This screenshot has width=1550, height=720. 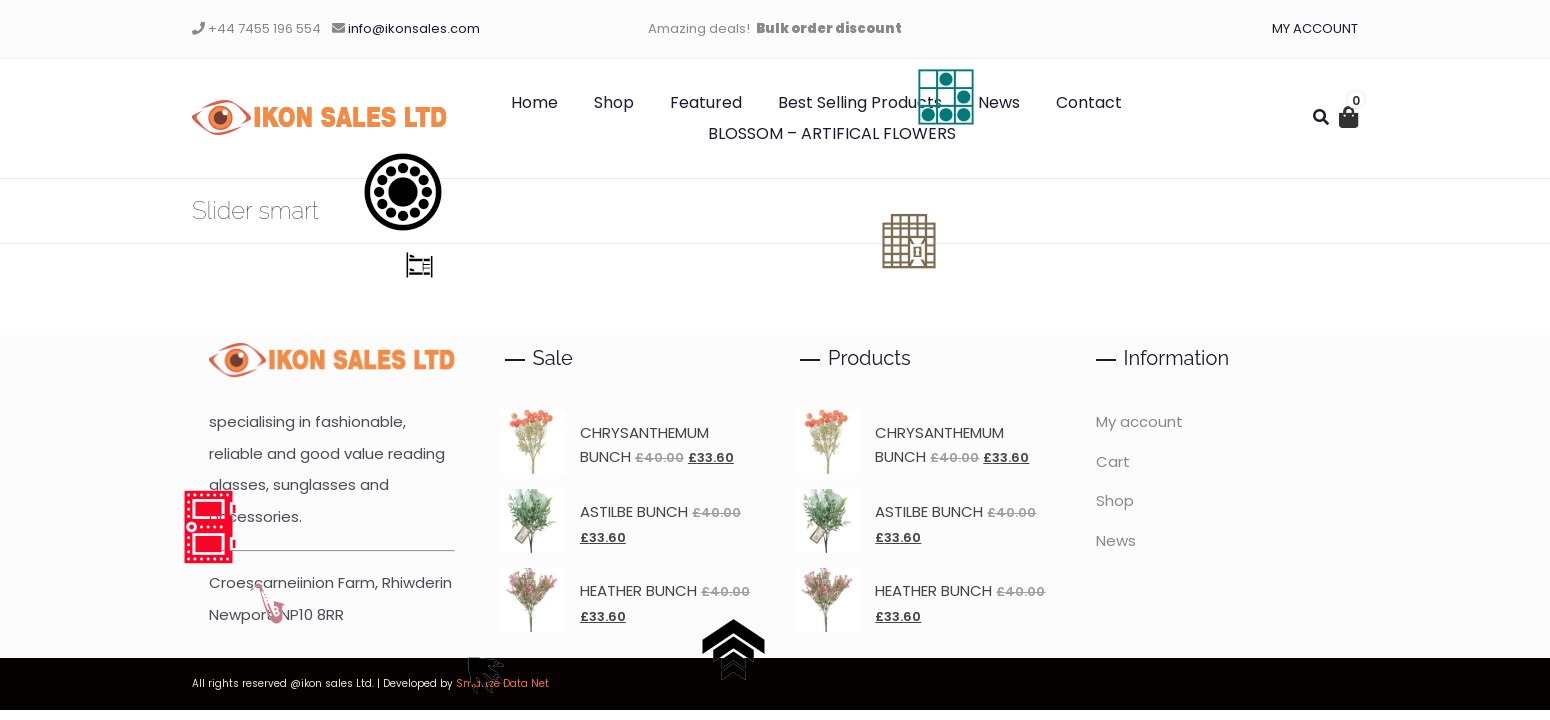 What do you see at coordinates (419, 264) in the screenshot?
I see `view shared room or dormitory accommodations` at bounding box center [419, 264].